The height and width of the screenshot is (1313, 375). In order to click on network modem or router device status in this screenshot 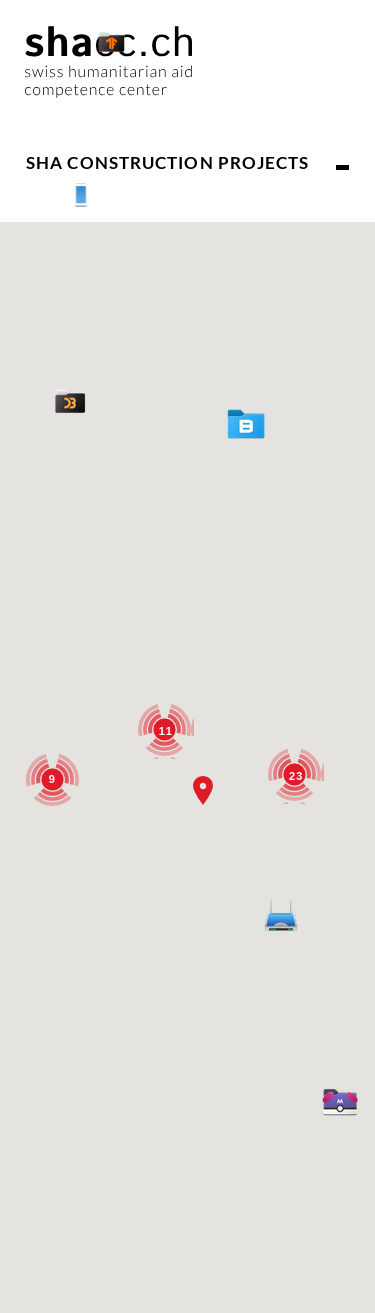, I will do `click(281, 915)`.